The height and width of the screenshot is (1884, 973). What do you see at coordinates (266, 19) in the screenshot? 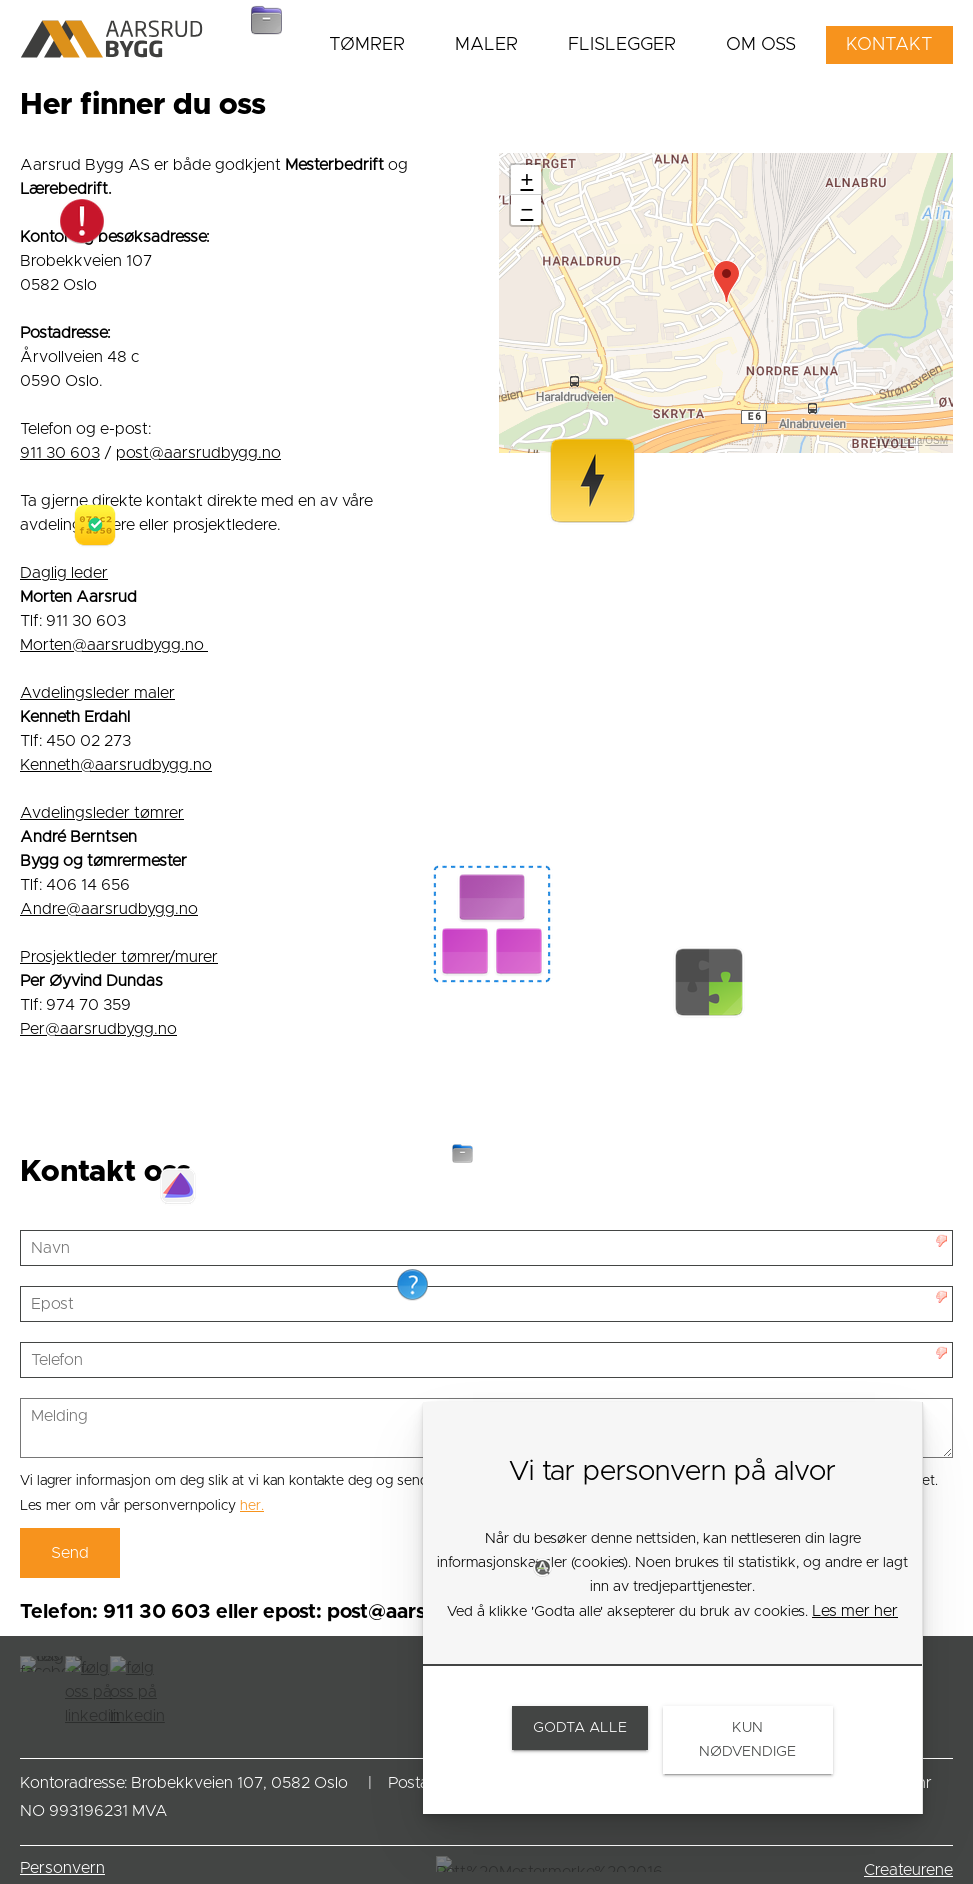
I see `open the files application` at bounding box center [266, 19].